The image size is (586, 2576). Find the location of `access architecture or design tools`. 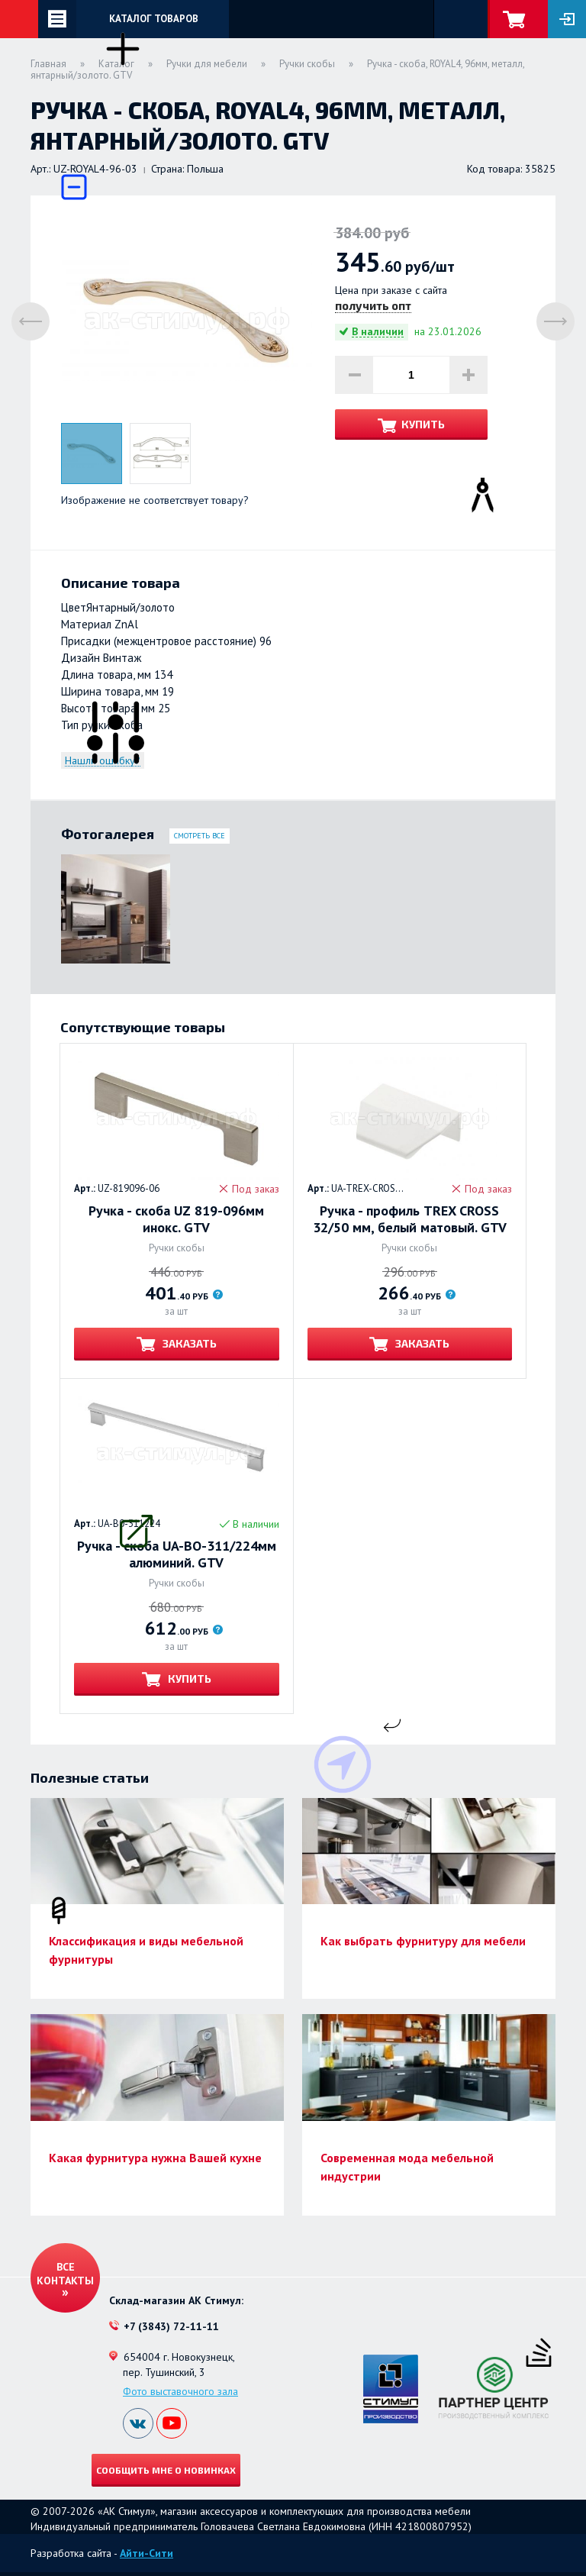

access architecture or design tools is located at coordinates (482, 495).